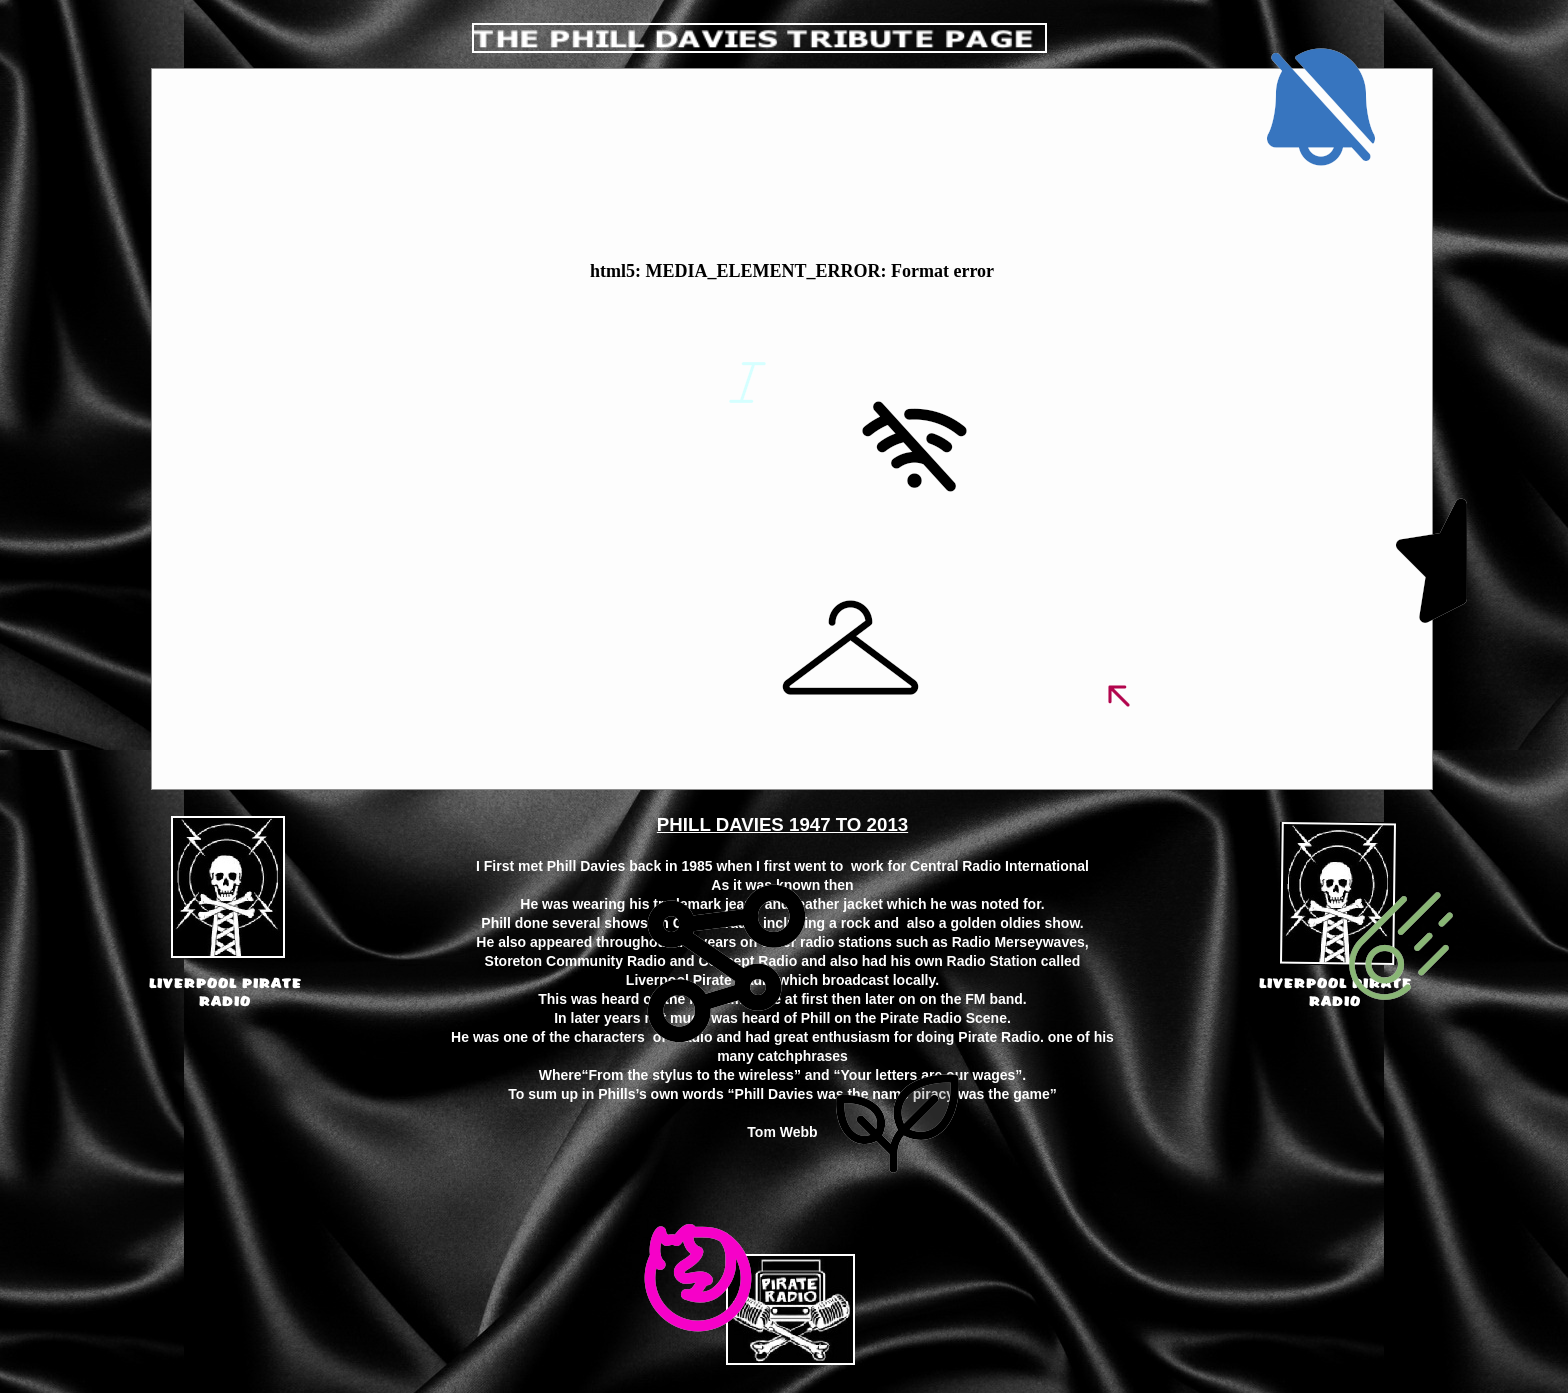 This screenshot has height=1393, width=1568. What do you see at coordinates (726, 963) in the screenshot?
I see `view data point connections or relationships` at bounding box center [726, 963].